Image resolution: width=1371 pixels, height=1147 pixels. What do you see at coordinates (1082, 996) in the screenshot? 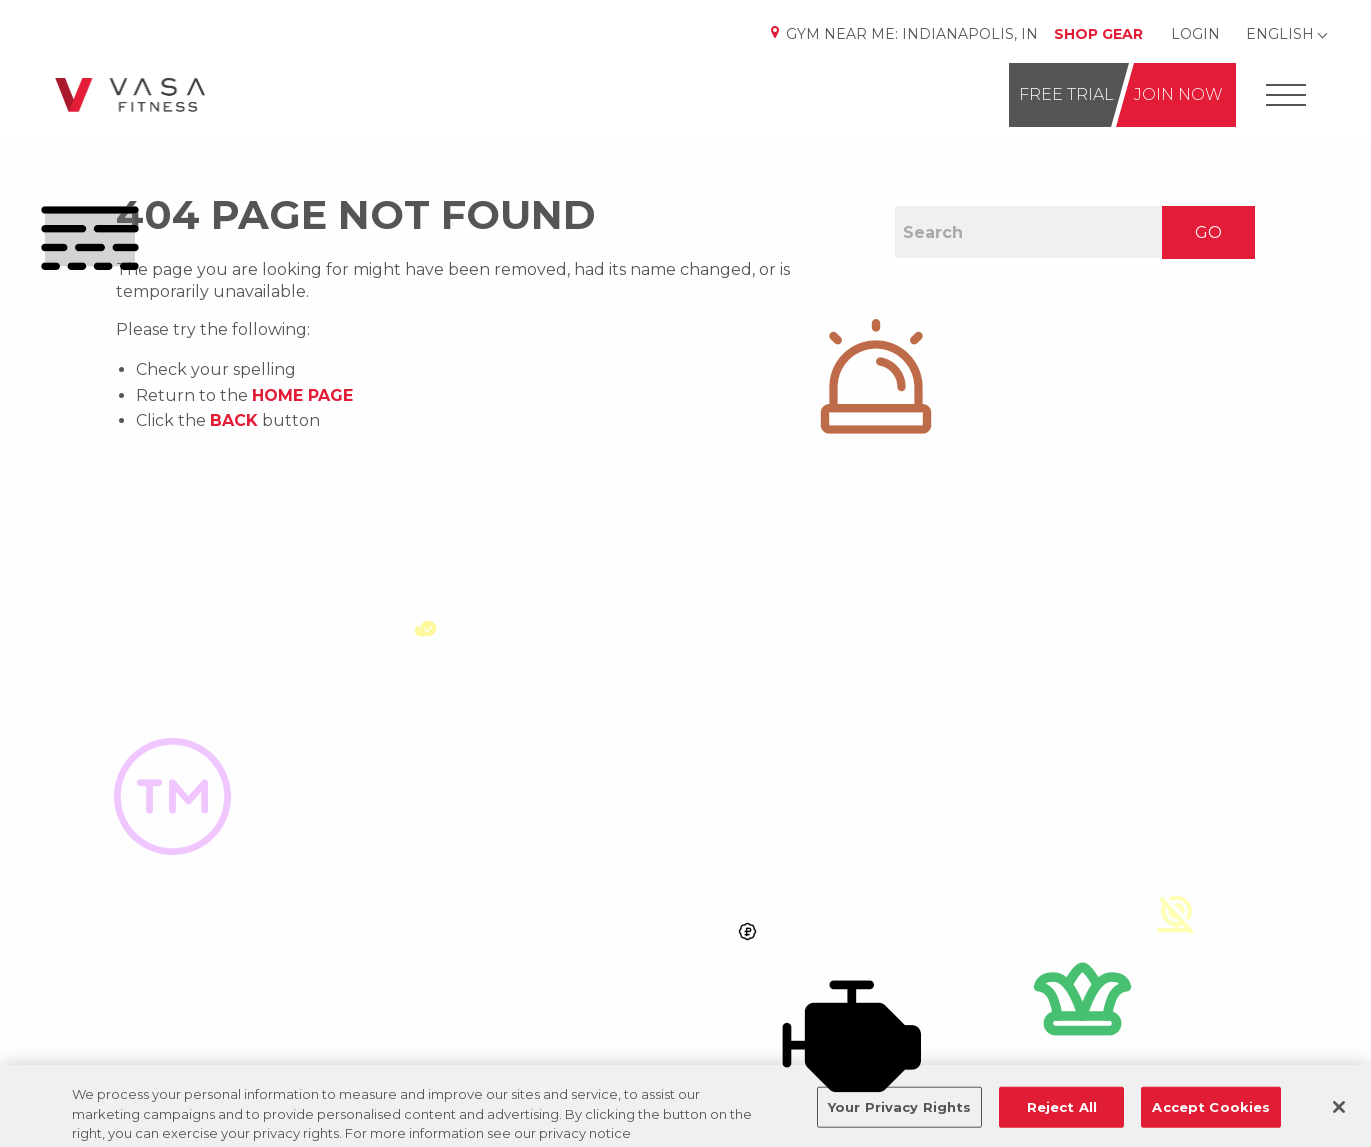
I see `select joker or wild card in a card game` at bounding box center [1082, 996].